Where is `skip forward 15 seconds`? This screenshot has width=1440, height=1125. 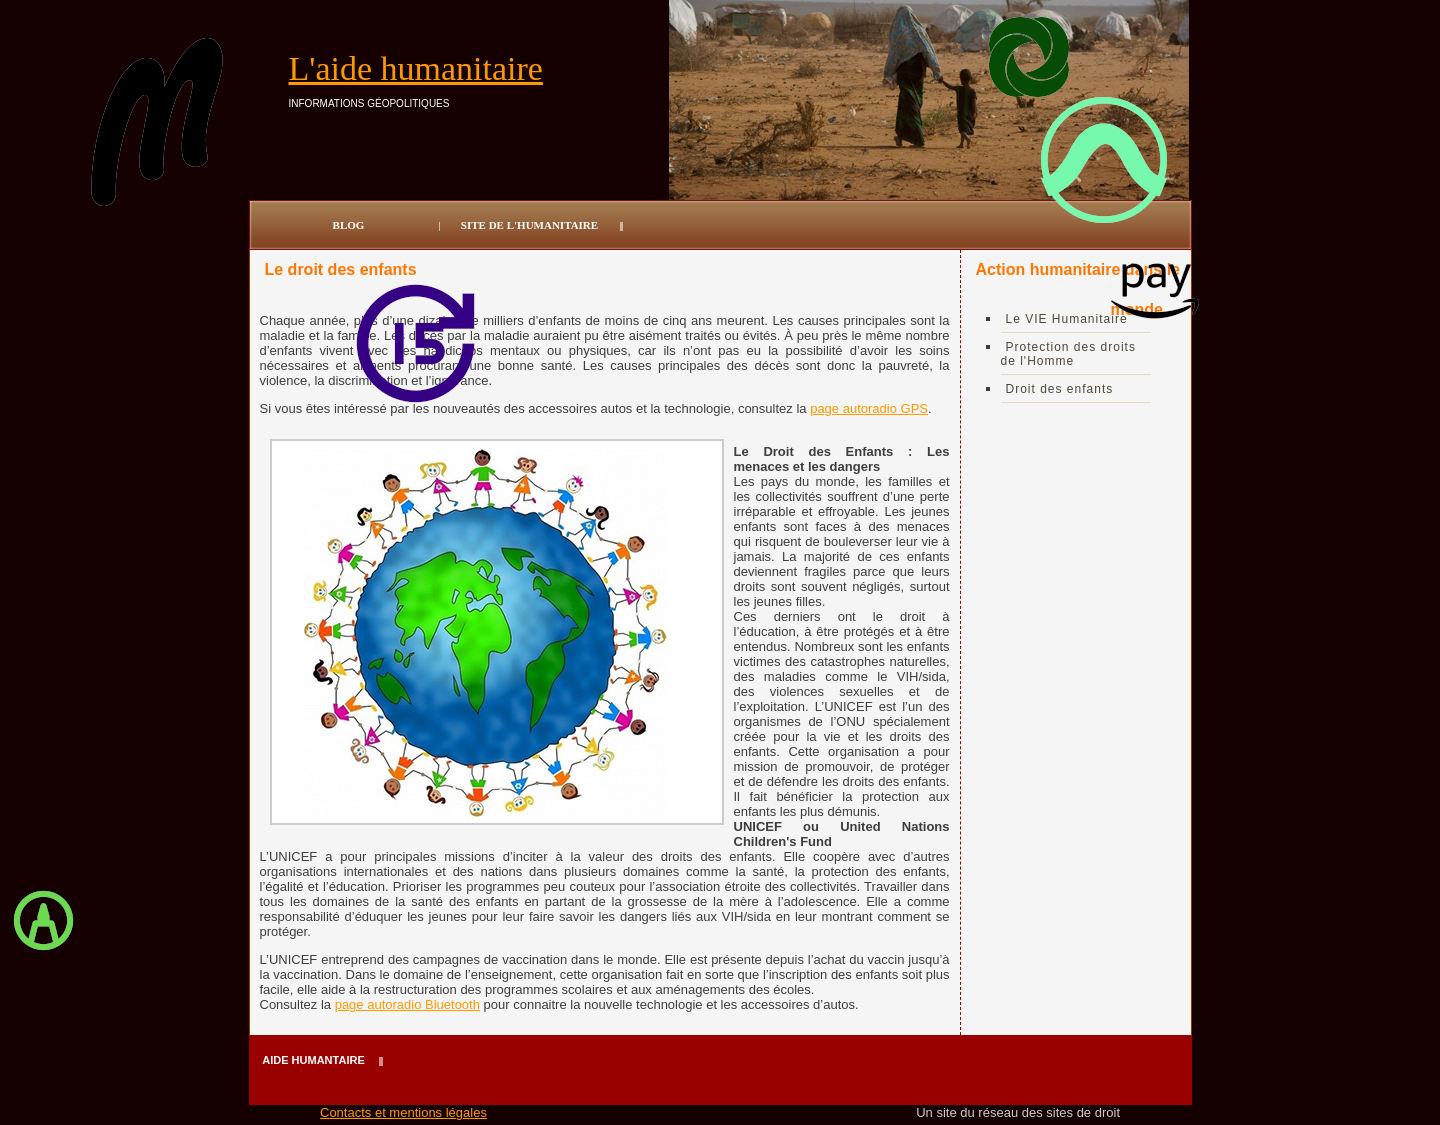 skip forward 15 seconds is located at coordinates (415, 343).